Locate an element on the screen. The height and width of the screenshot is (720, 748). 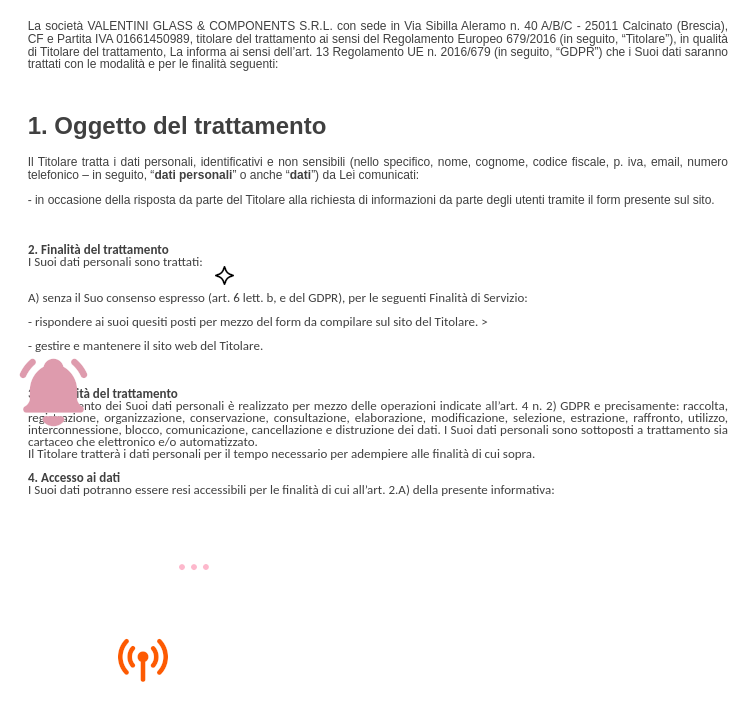
indicates new notifications are available is located at coordinates (53, 392).